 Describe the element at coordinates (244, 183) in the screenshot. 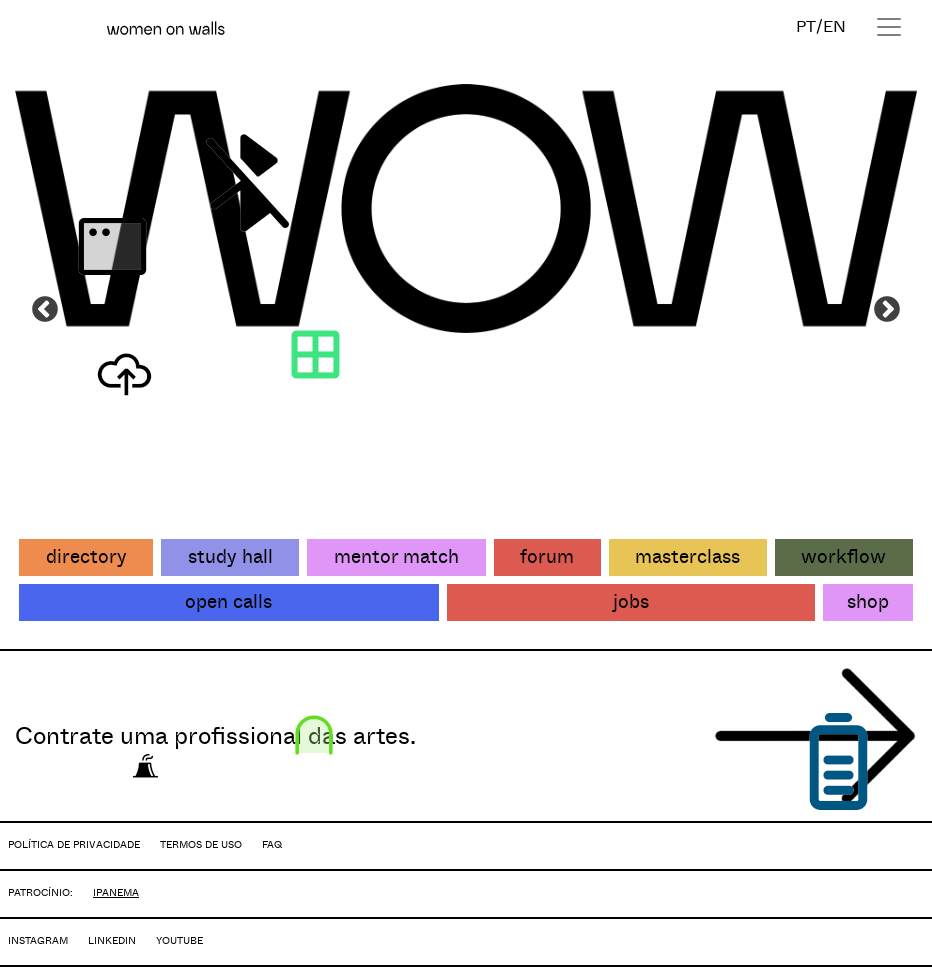

I see `bluetooth is disabled or unavailable` at that location.